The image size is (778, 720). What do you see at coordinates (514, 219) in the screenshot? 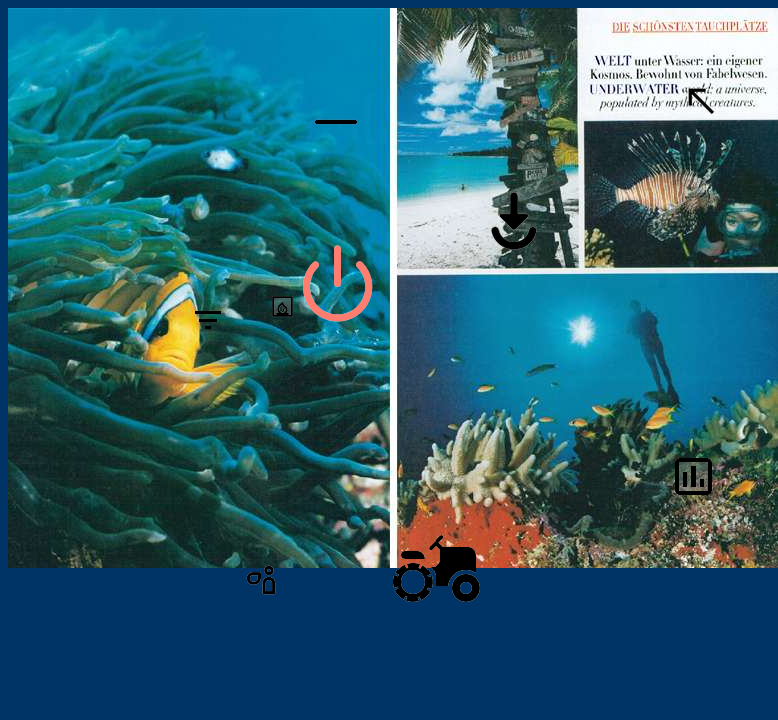
I see `download content to device` at bounding box center [514, 219].